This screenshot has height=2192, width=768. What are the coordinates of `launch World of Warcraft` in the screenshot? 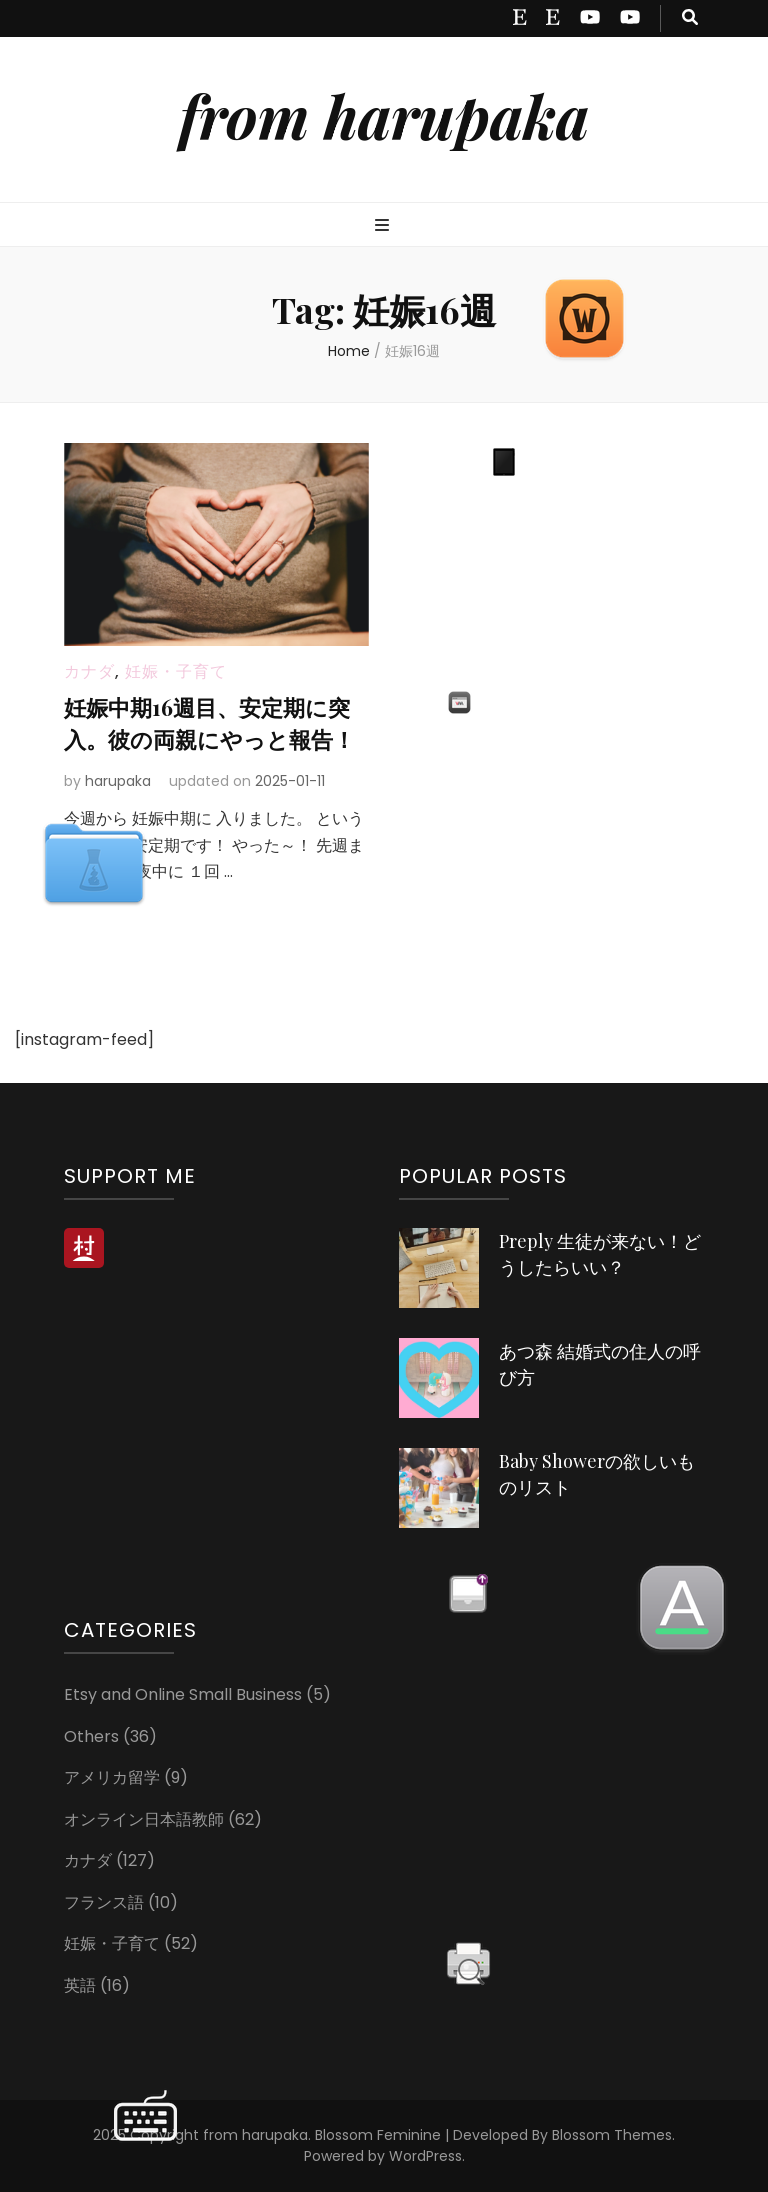 It's located at (584, 318).